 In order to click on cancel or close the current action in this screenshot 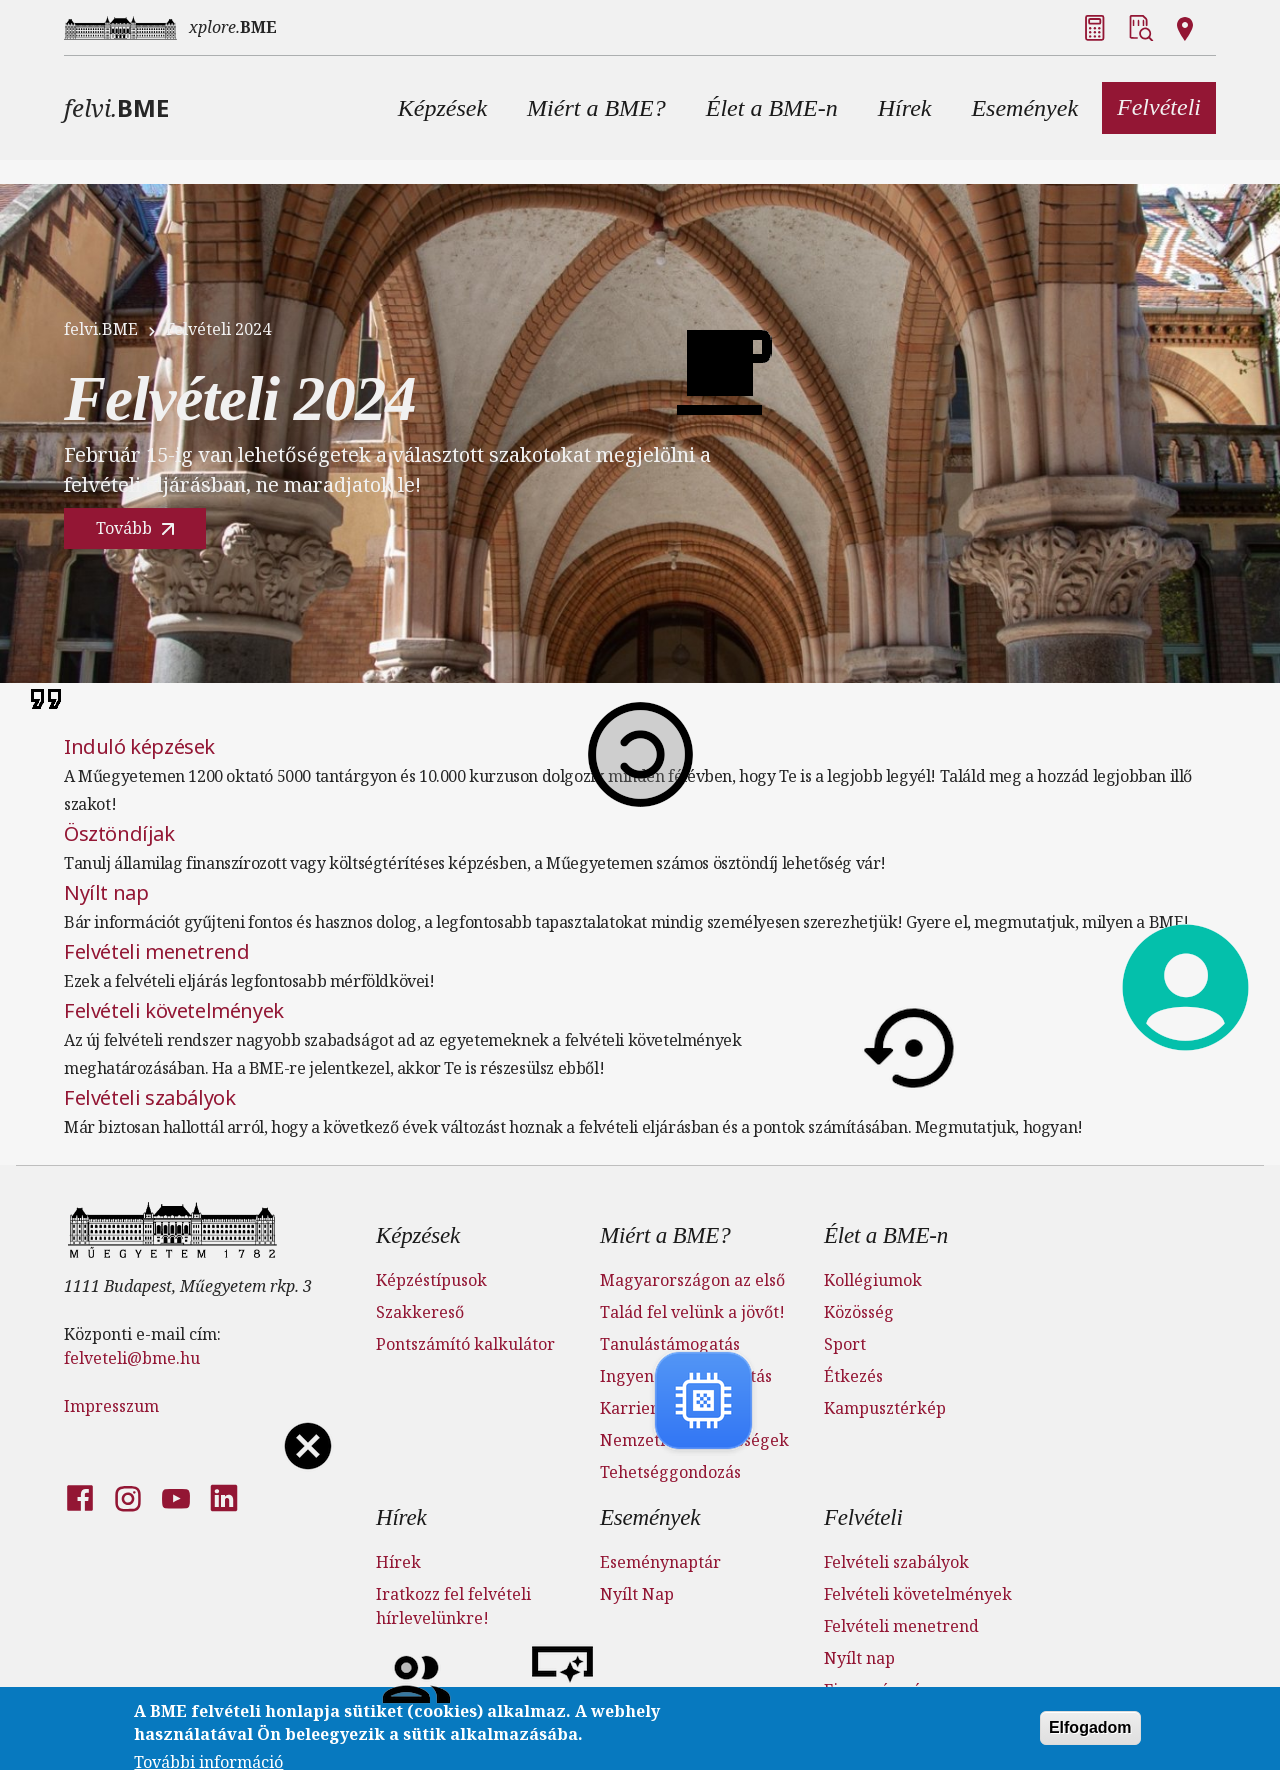, I will do `click(308, 1446)`.